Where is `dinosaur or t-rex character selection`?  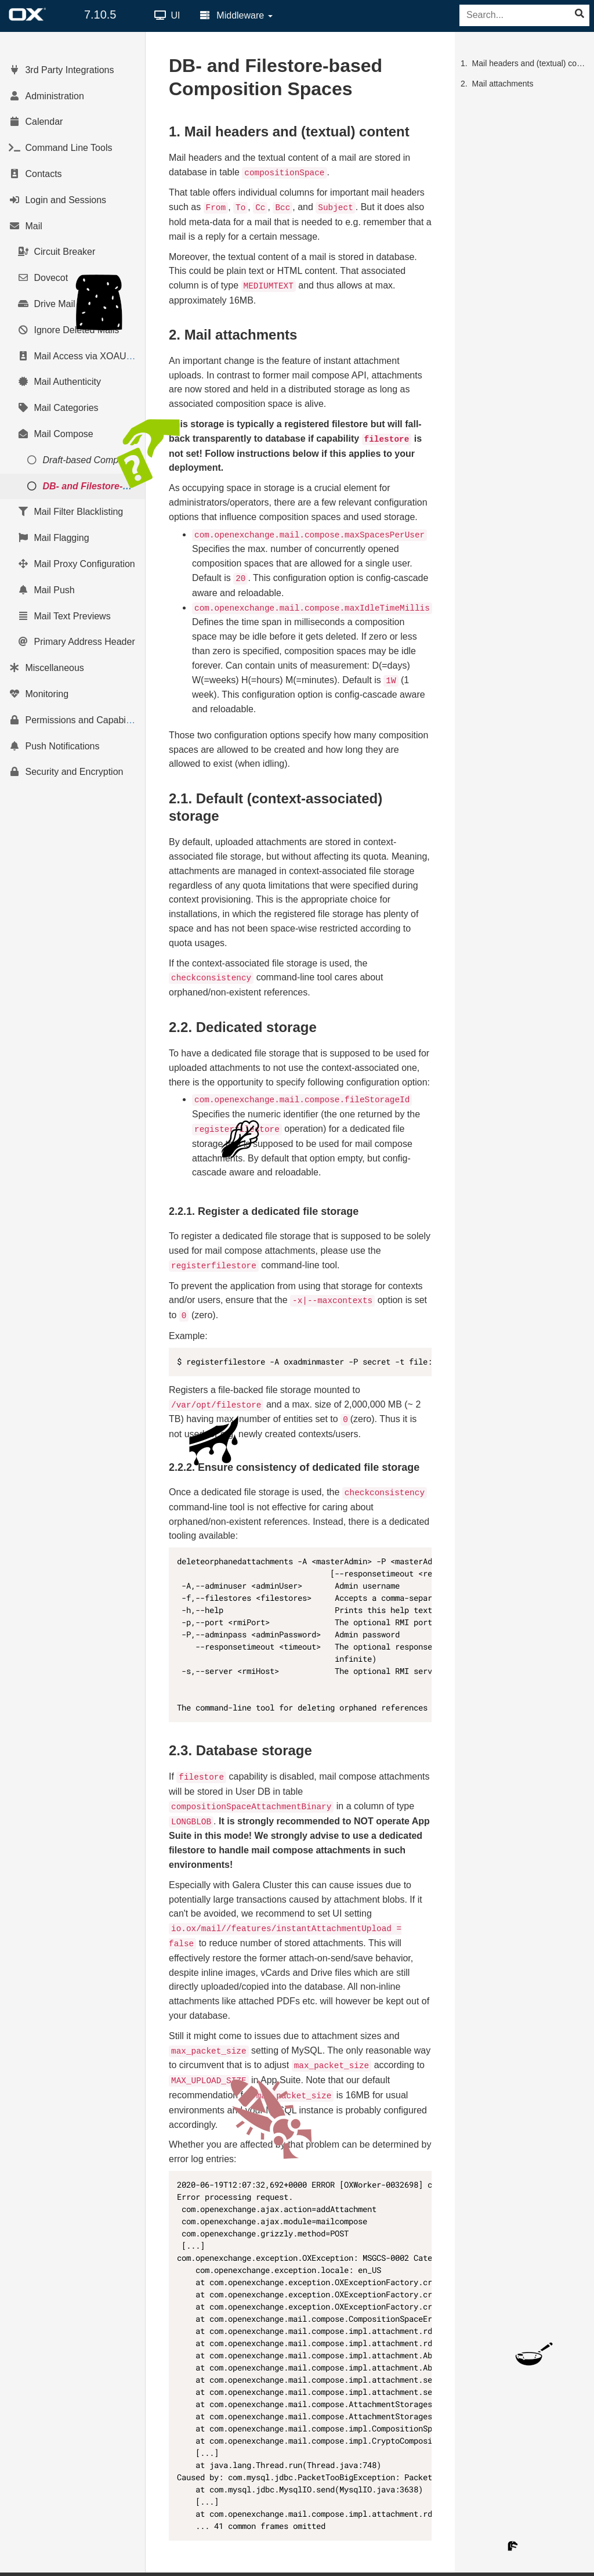 dinosaur or t-rex character selection is located at coordinates (513, 2546).